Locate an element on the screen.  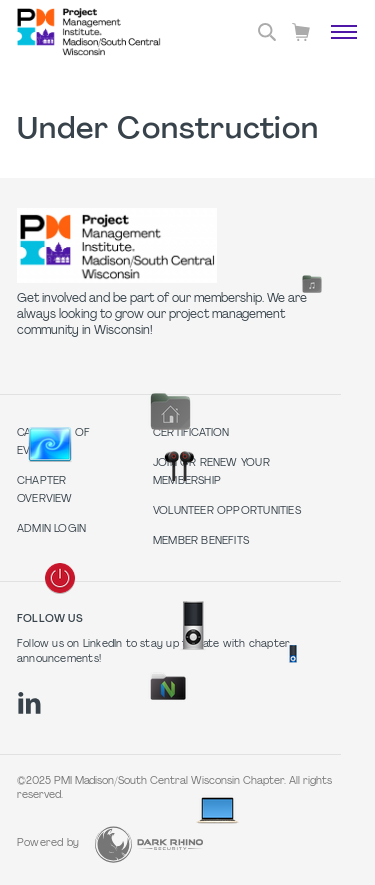
shut down the system is located at coordinates (60, 578).